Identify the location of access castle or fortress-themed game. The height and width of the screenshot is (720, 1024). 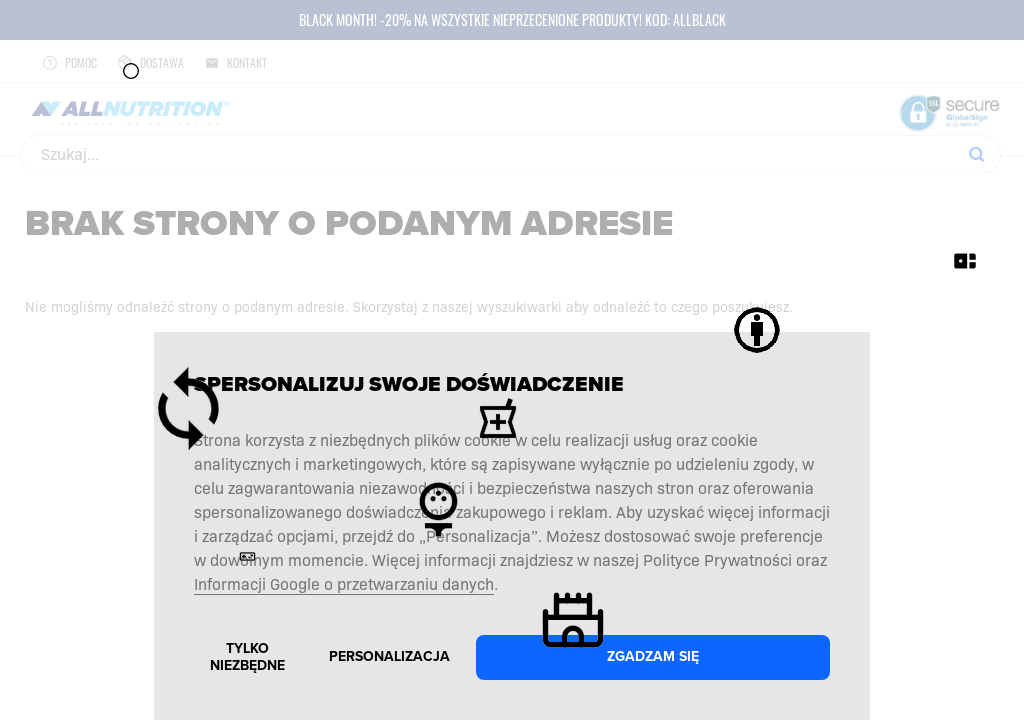
(573, 620).